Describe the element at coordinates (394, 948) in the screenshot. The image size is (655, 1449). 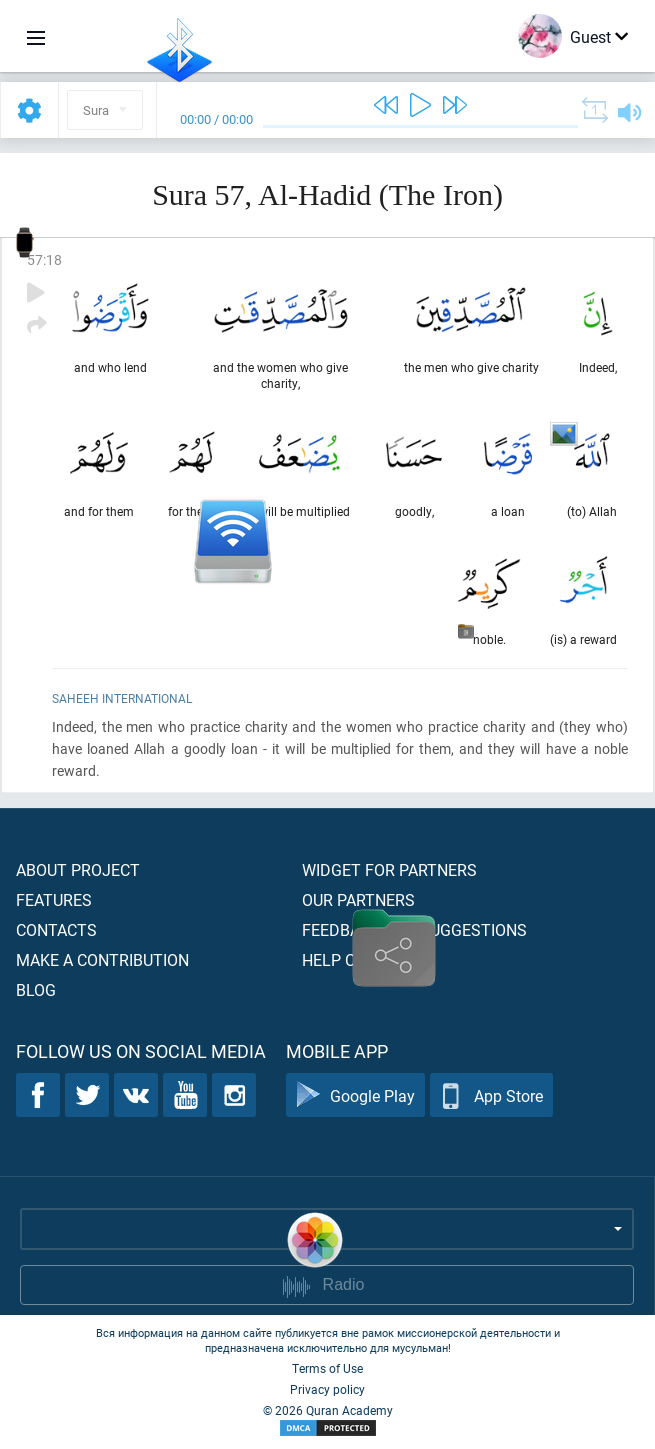
I see `open your public shared folder` at that location.